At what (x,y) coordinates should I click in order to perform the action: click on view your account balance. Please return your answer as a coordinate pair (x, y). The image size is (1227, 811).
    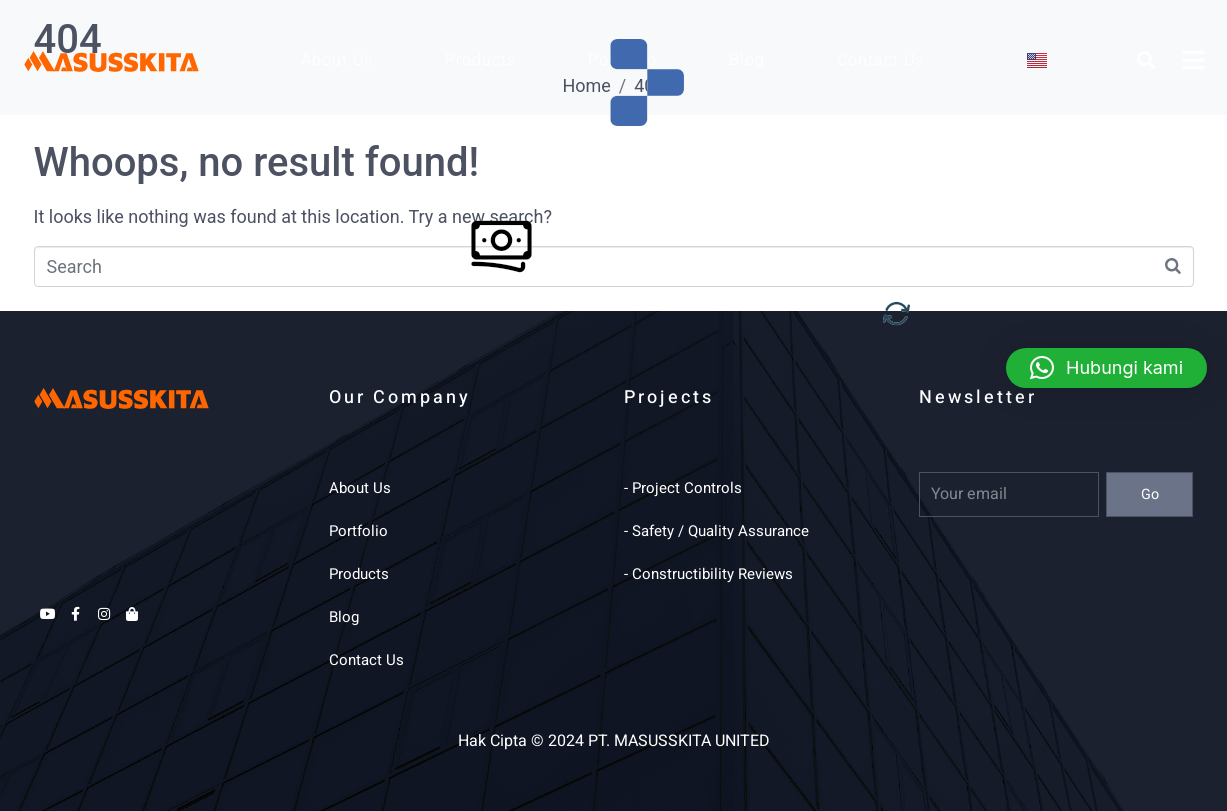
    Looking at the image, I should click on (501, 244).